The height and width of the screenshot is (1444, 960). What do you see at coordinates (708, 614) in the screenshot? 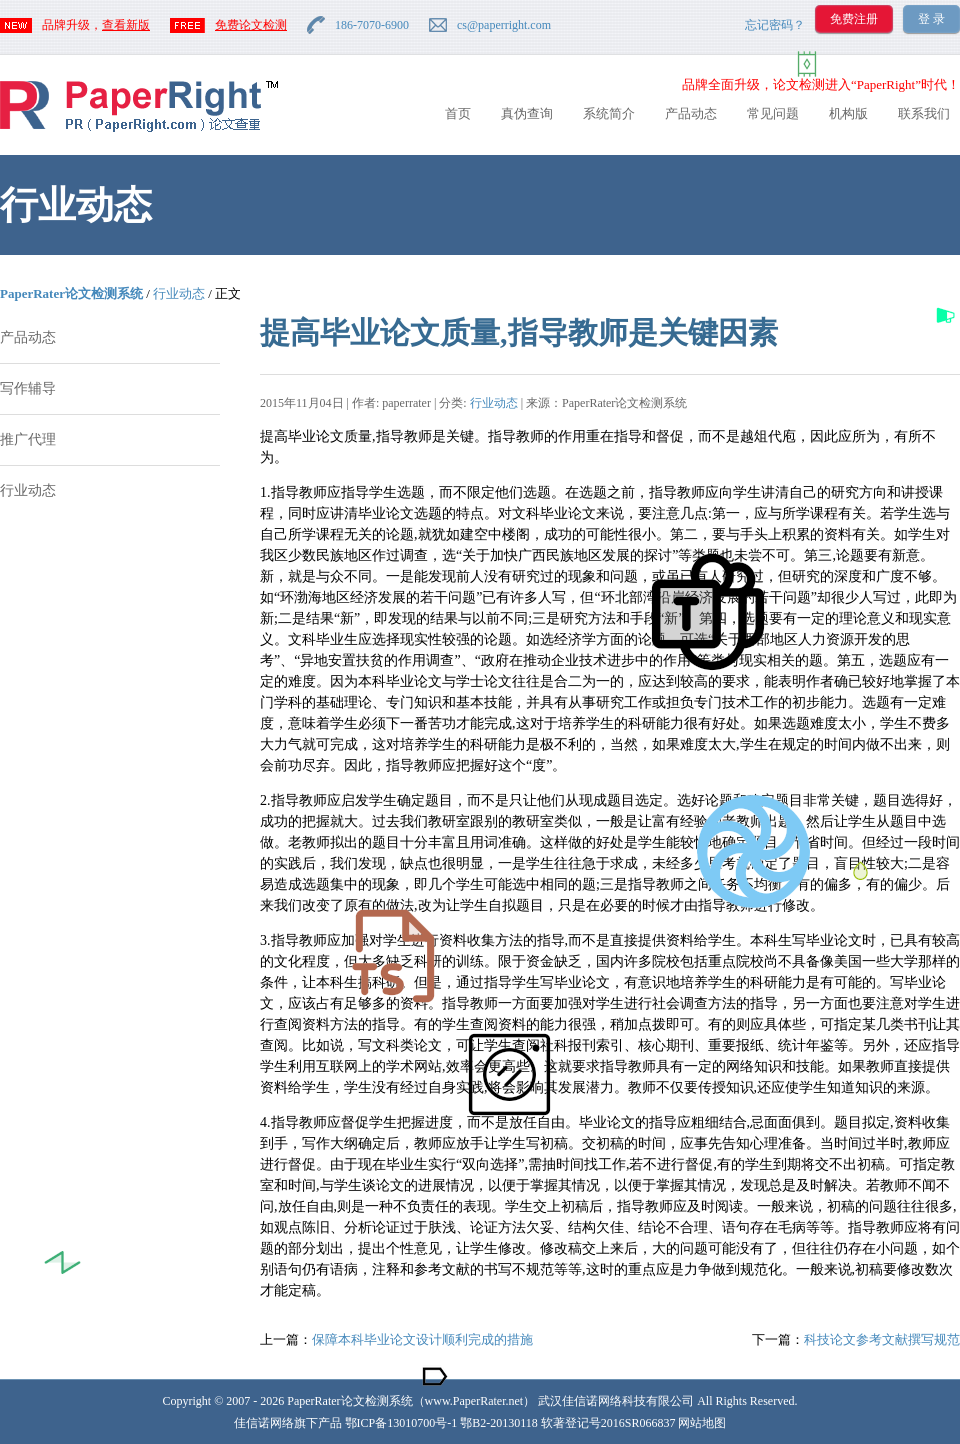
I see `open microsoft teams` at bounding box center [708, 614].